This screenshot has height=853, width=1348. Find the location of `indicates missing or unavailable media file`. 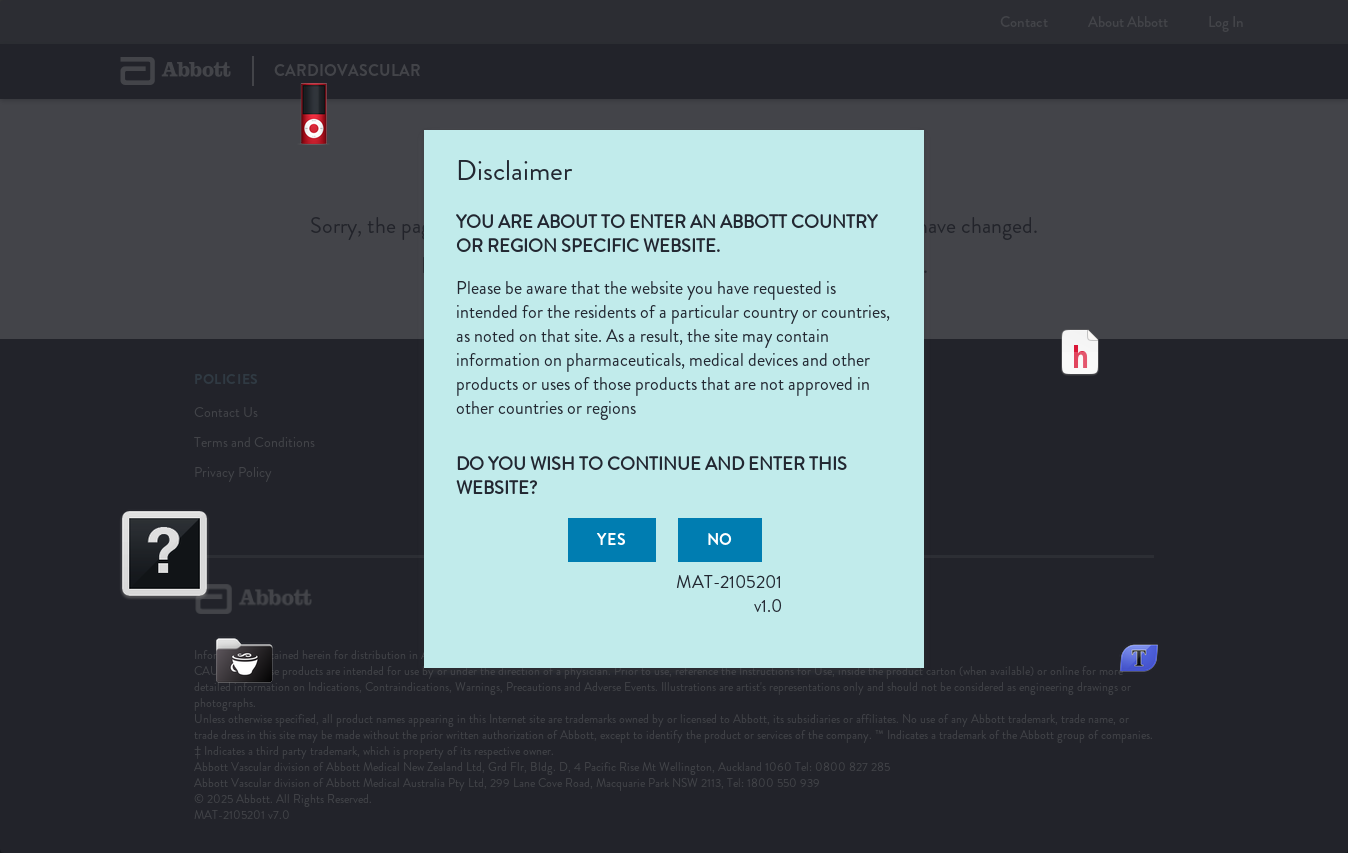

indicates missing or unavailable media file is located at coordinates (164, 553).